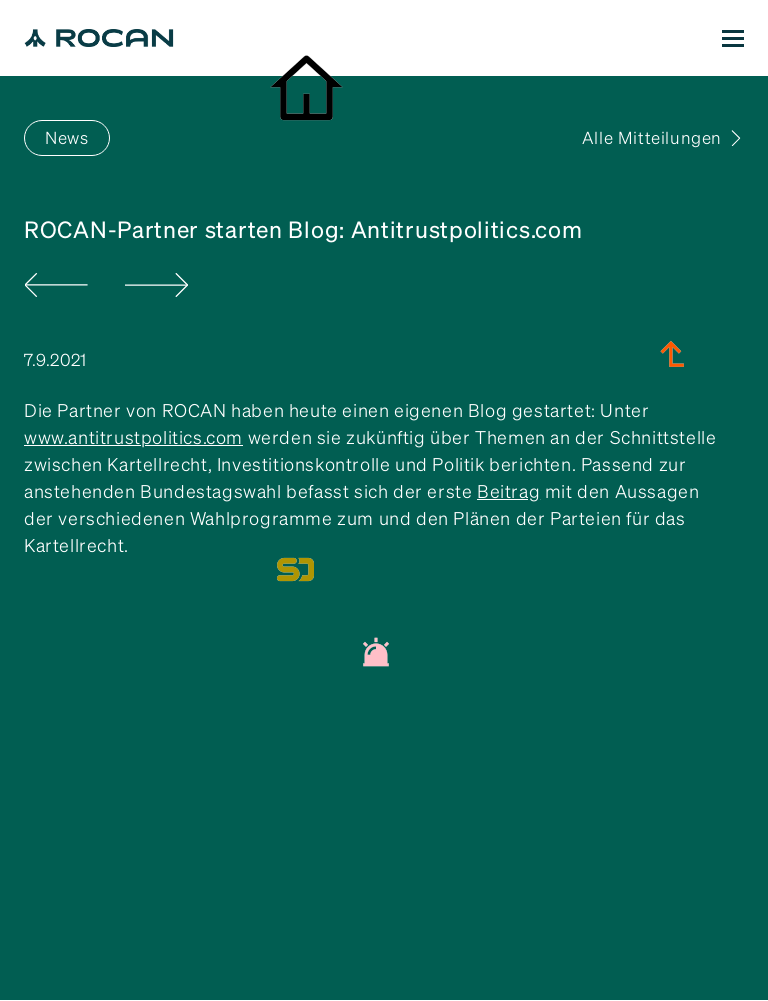 The height and width of the screenshot is (1001, 768). What do you see at coordinates (376, 652) in the screenshot?
I see `indicates a system warning or alert` at bounding box center [376, 652].